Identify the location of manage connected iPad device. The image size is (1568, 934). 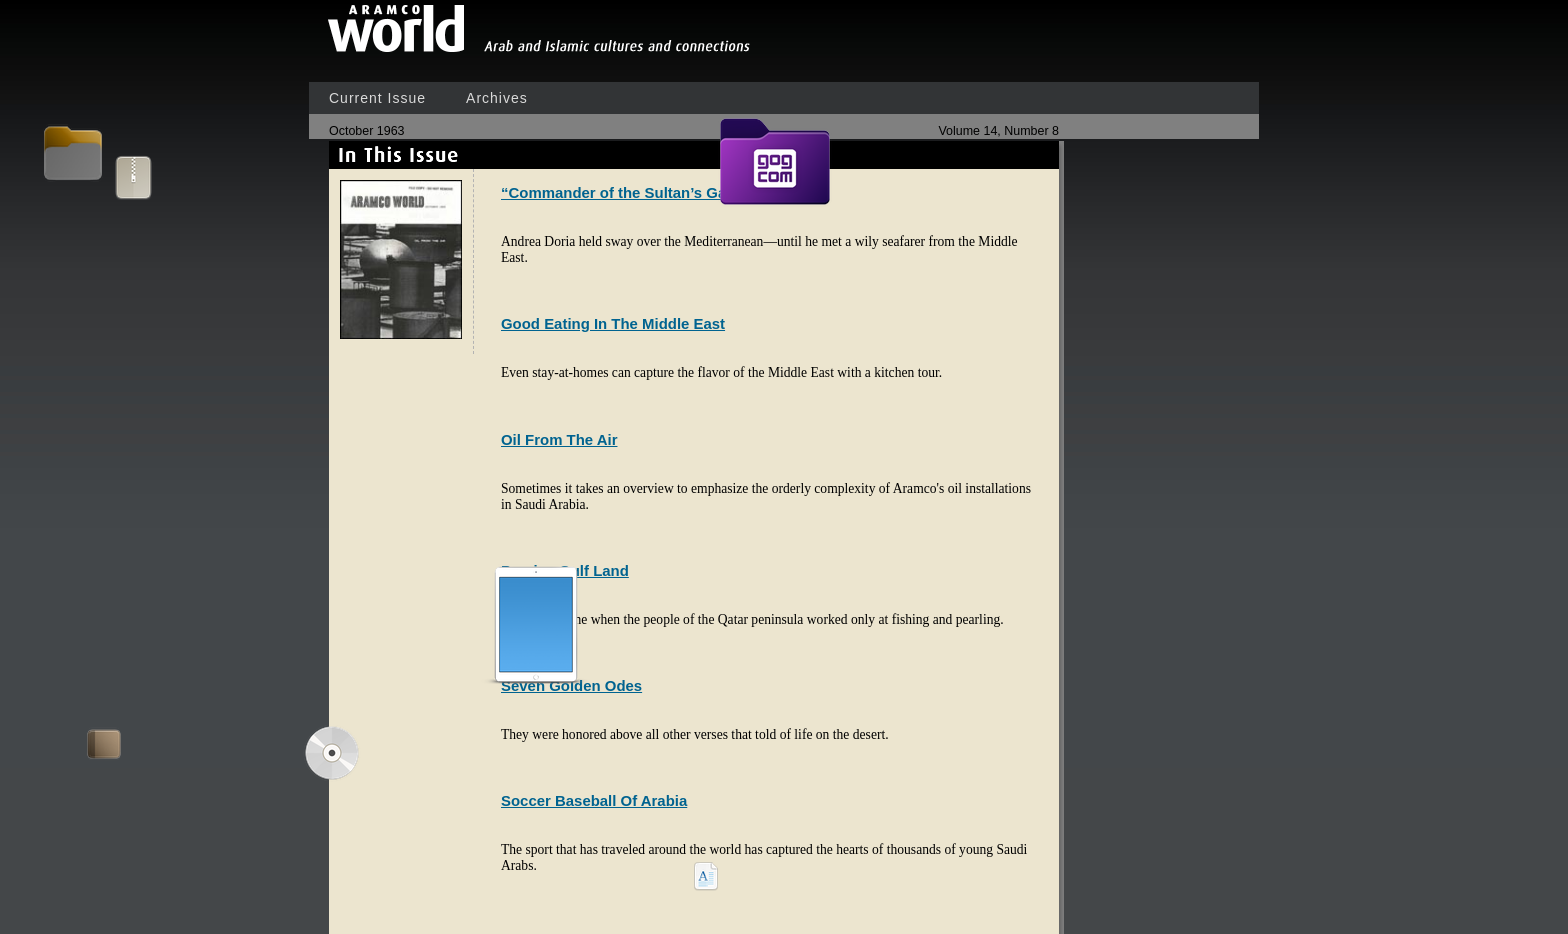
(536, 624).